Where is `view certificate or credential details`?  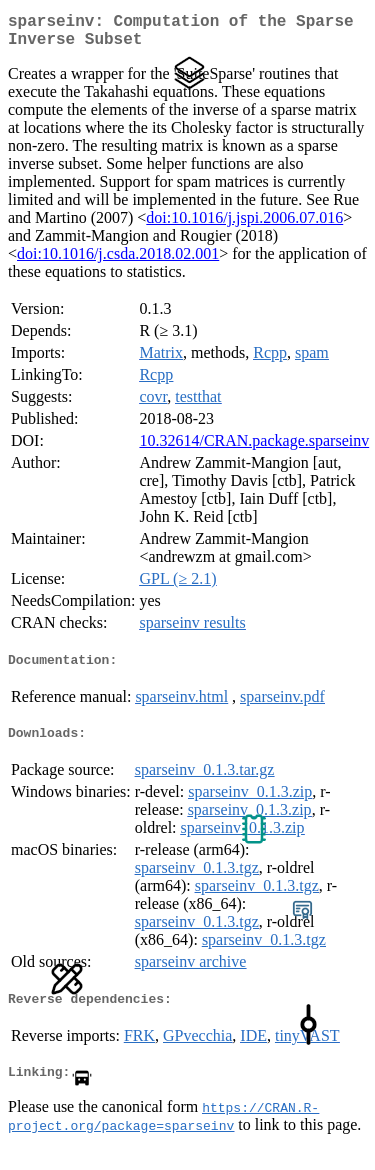
view certificate or credential details is located at coordinates (302, 908).